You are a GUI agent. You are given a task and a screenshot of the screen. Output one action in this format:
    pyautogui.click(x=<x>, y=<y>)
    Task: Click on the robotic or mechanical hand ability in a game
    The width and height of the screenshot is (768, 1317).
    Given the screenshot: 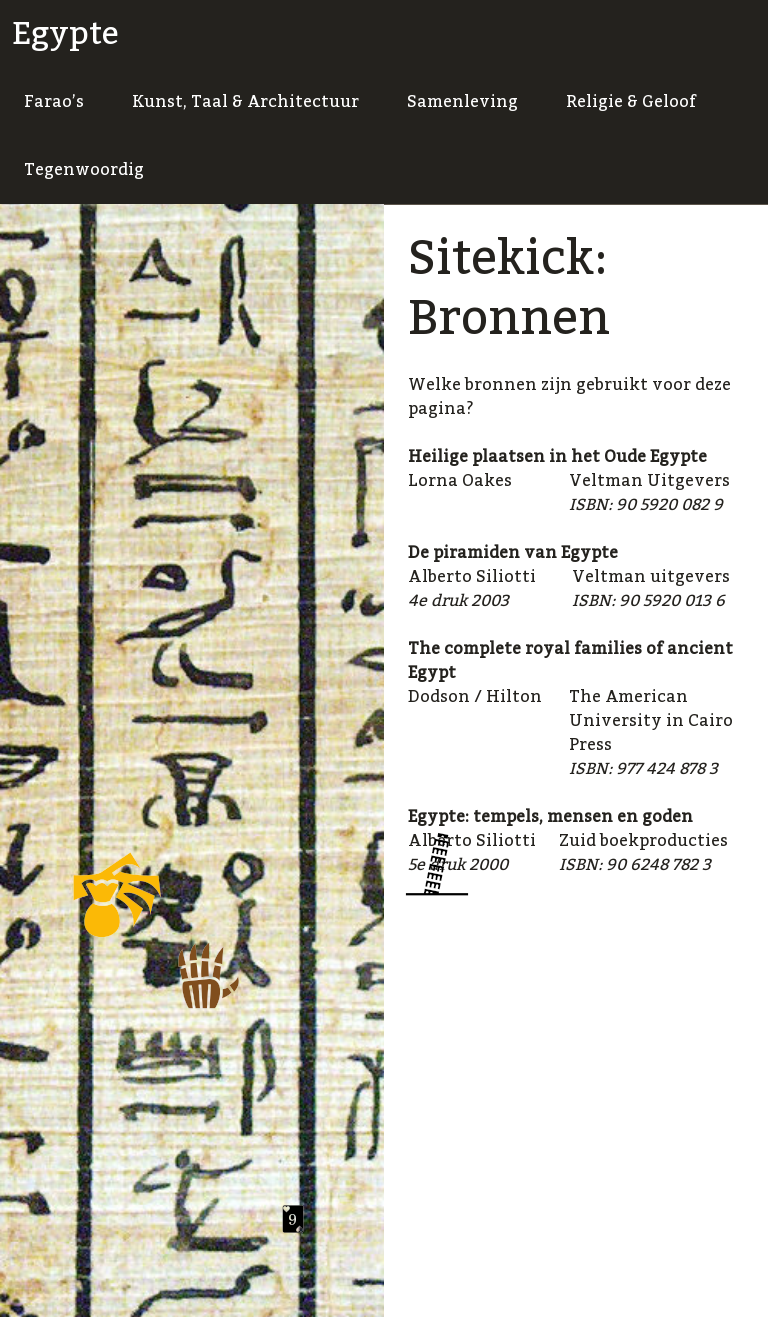 What is the action you would take?
    pyautogui.click(x=205, y=975)
    